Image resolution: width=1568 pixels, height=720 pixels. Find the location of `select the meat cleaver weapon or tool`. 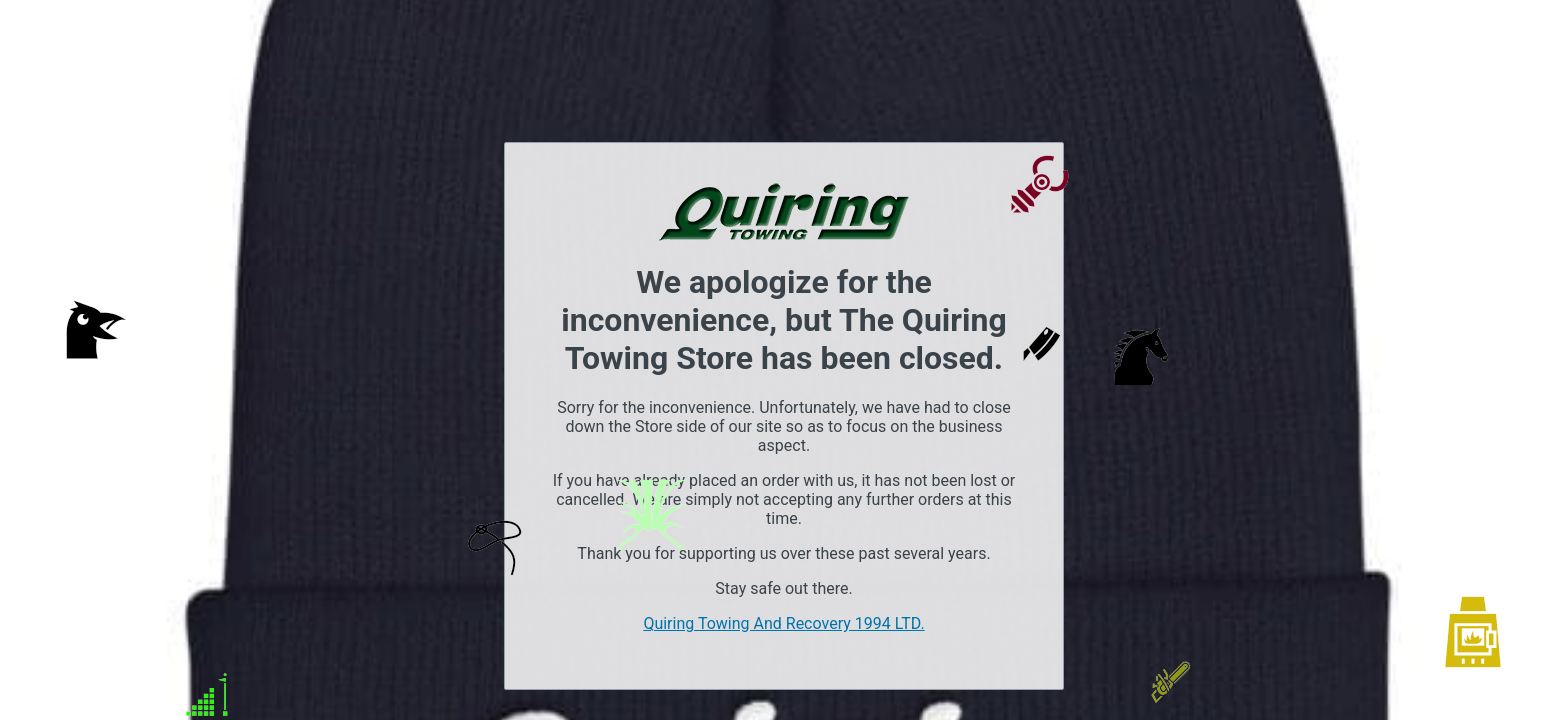

select the meat cleaver weapon or tool is located at coordinates (1042, 345).